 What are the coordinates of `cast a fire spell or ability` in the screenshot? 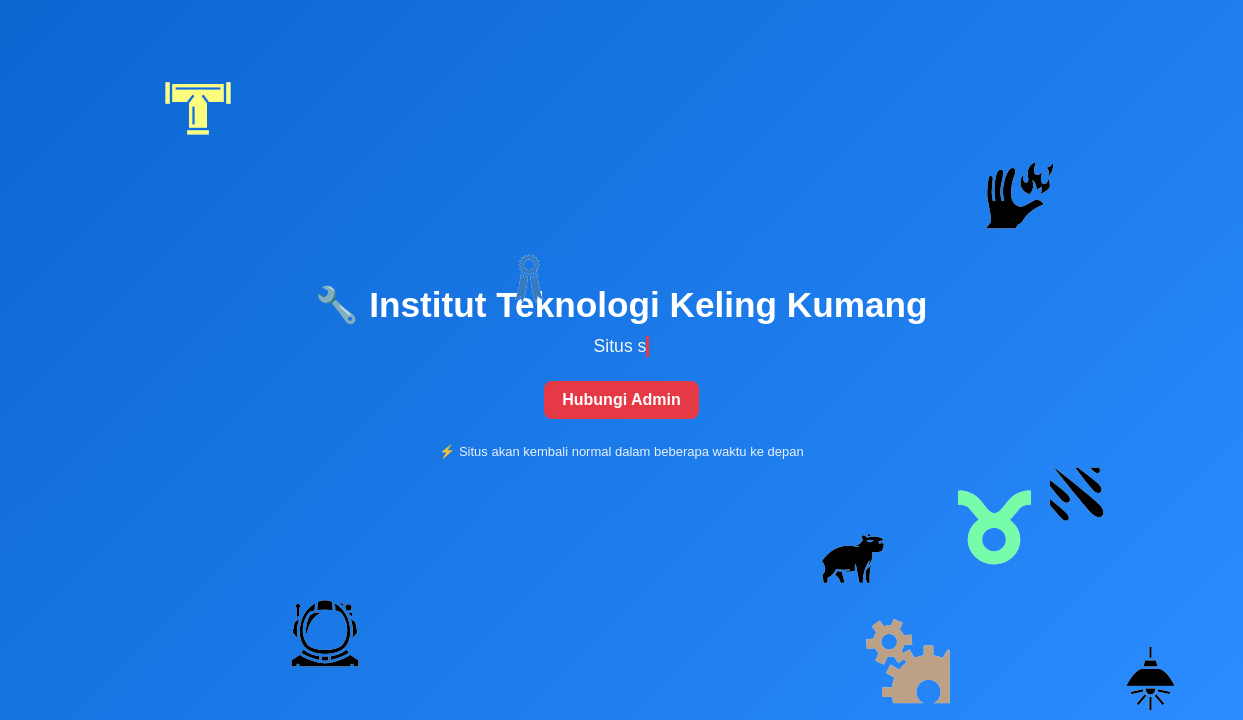 It's located at (1020, 194).